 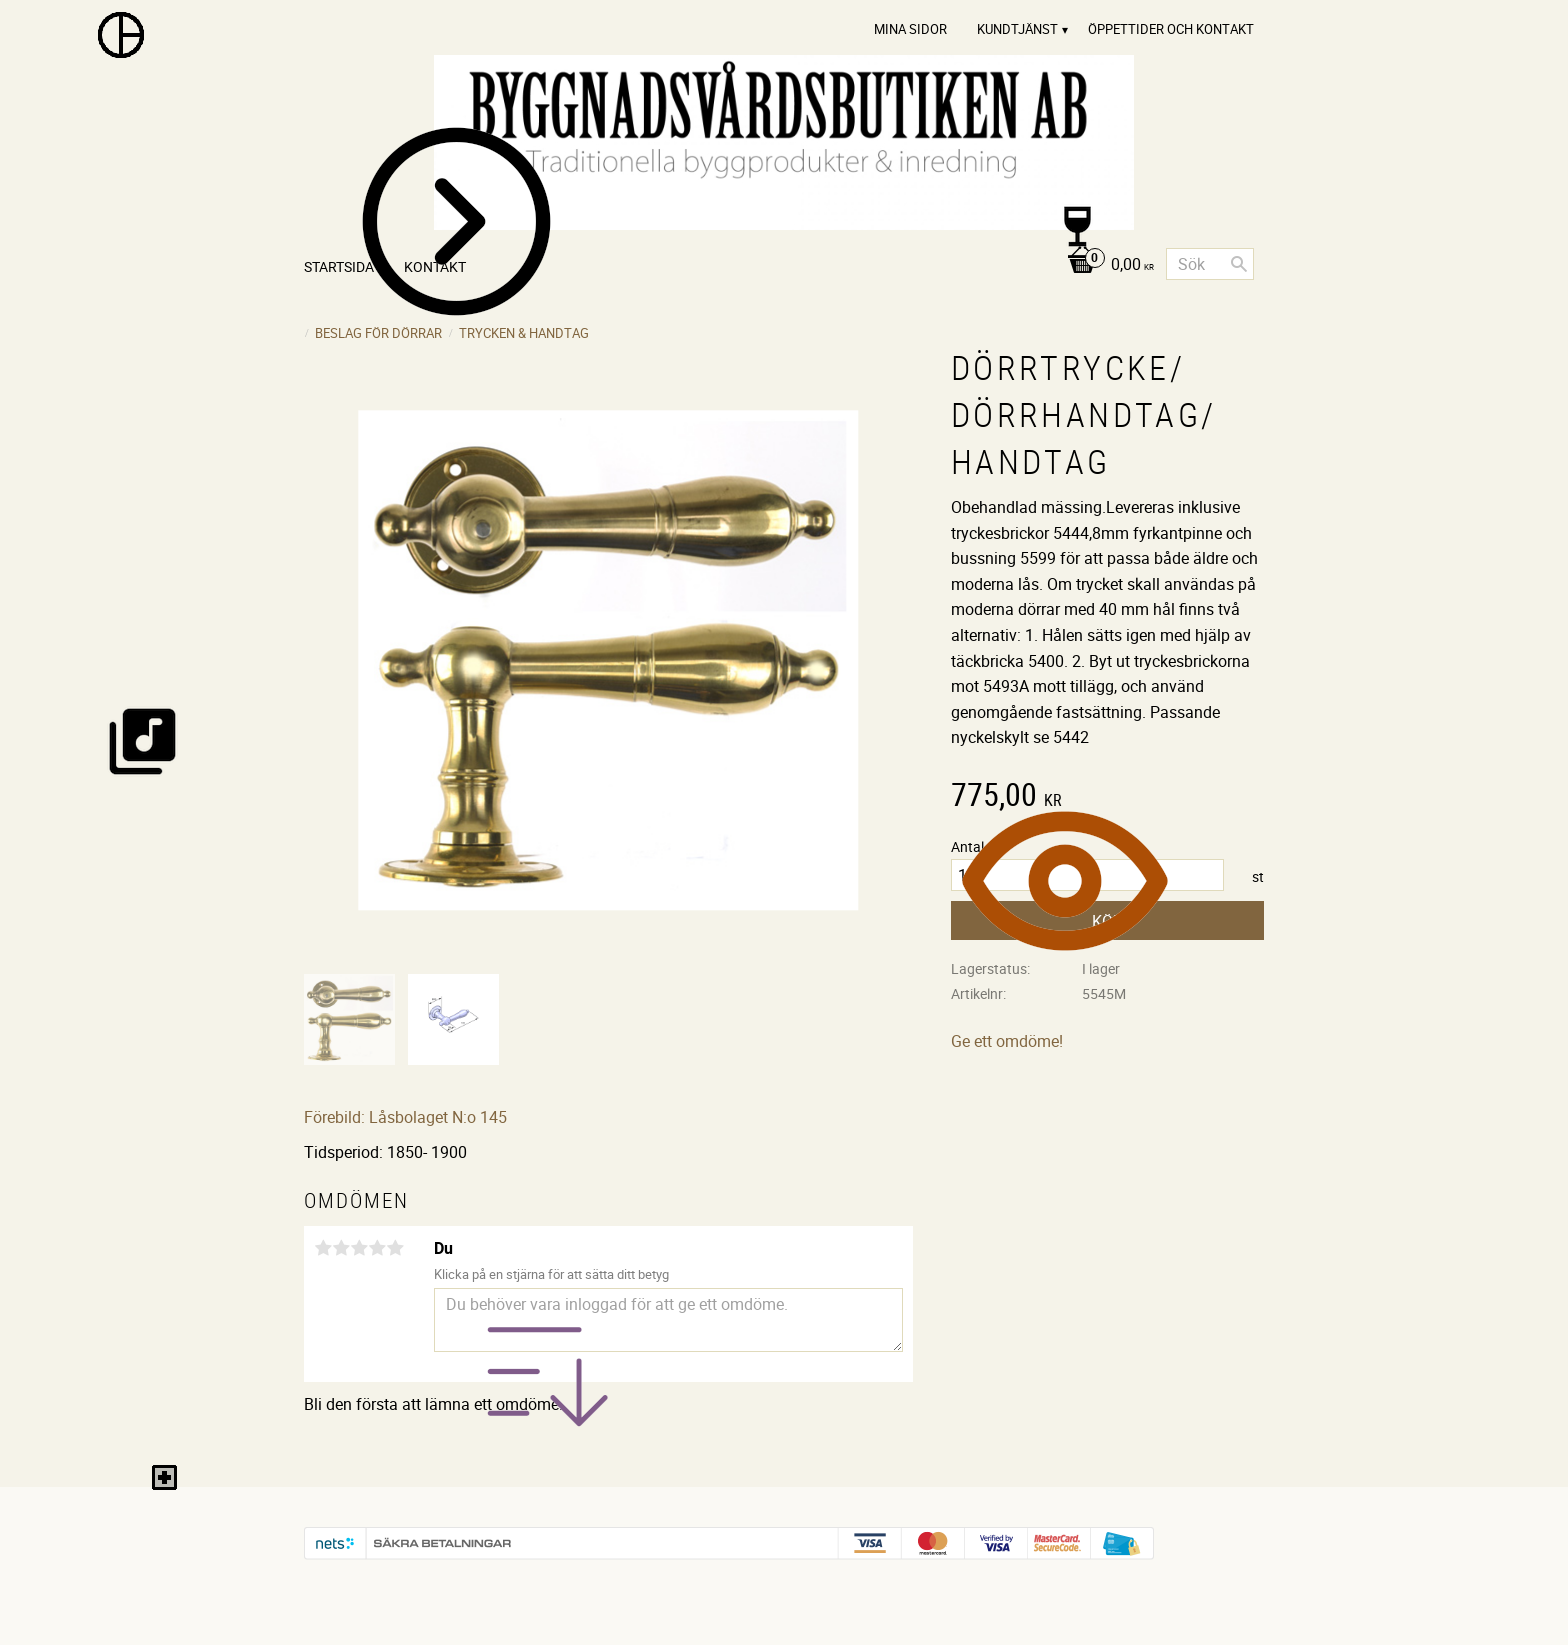 What do you see at coordinates (142, 741) in the screenshot?
I see `access your music library` at bounding box center [142, 741].